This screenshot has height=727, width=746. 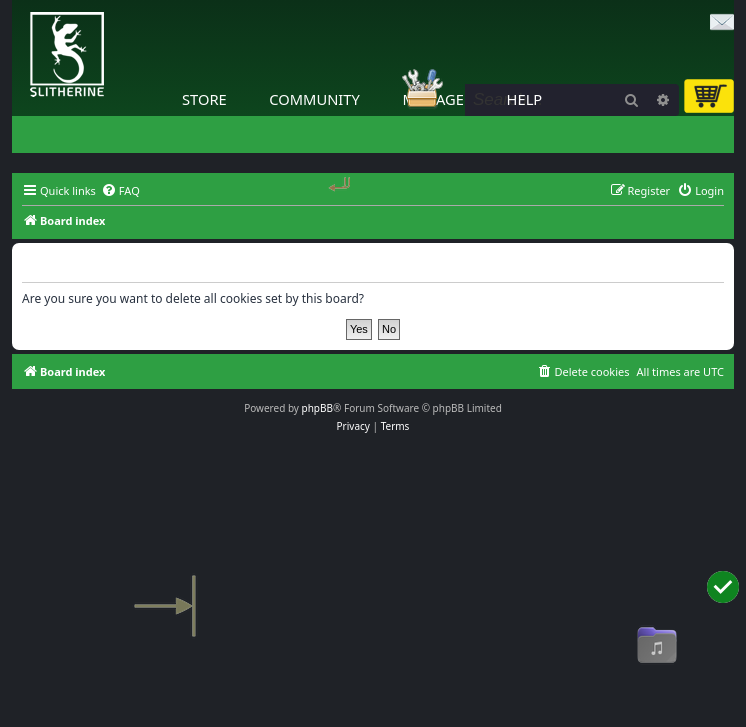 What do you see at coordinates (165, 606) in the screenshot?
I see `go to the last item in a list or sequence` at bounding box center [165, 606].